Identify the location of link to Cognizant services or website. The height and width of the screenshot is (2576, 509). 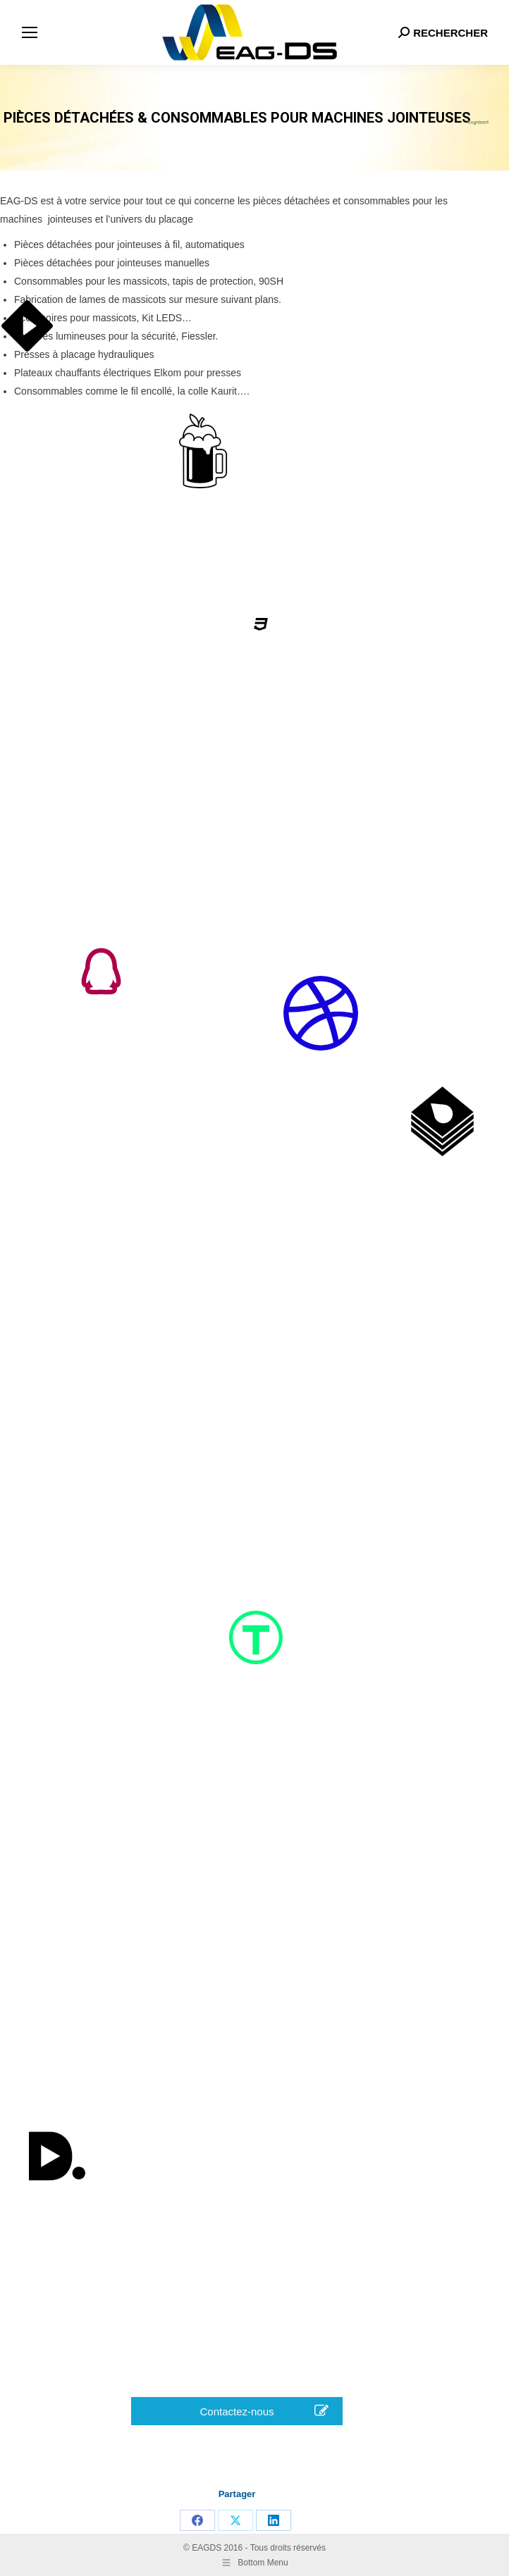
(478, 123).